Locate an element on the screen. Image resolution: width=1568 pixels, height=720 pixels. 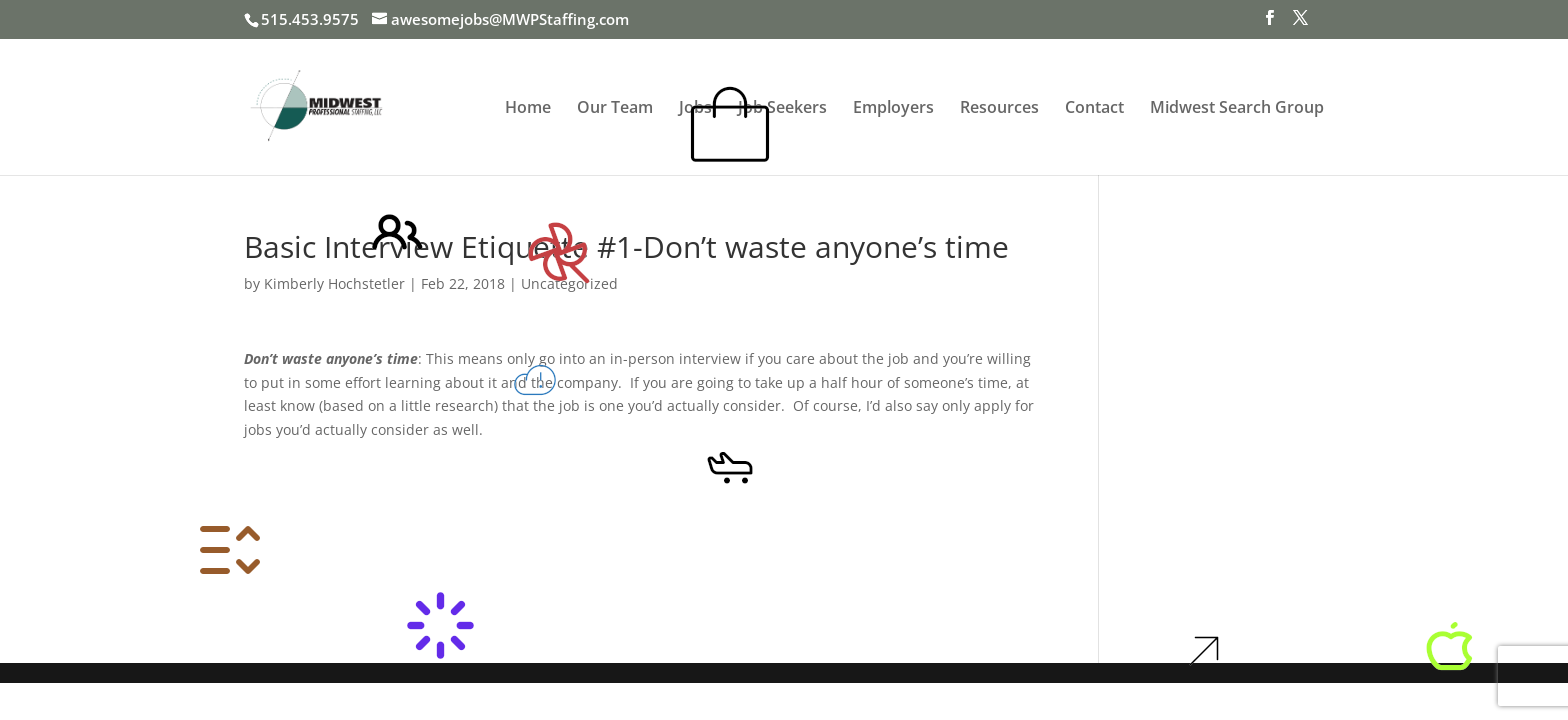
view your shopping bag is located at coordinates (730, 129).